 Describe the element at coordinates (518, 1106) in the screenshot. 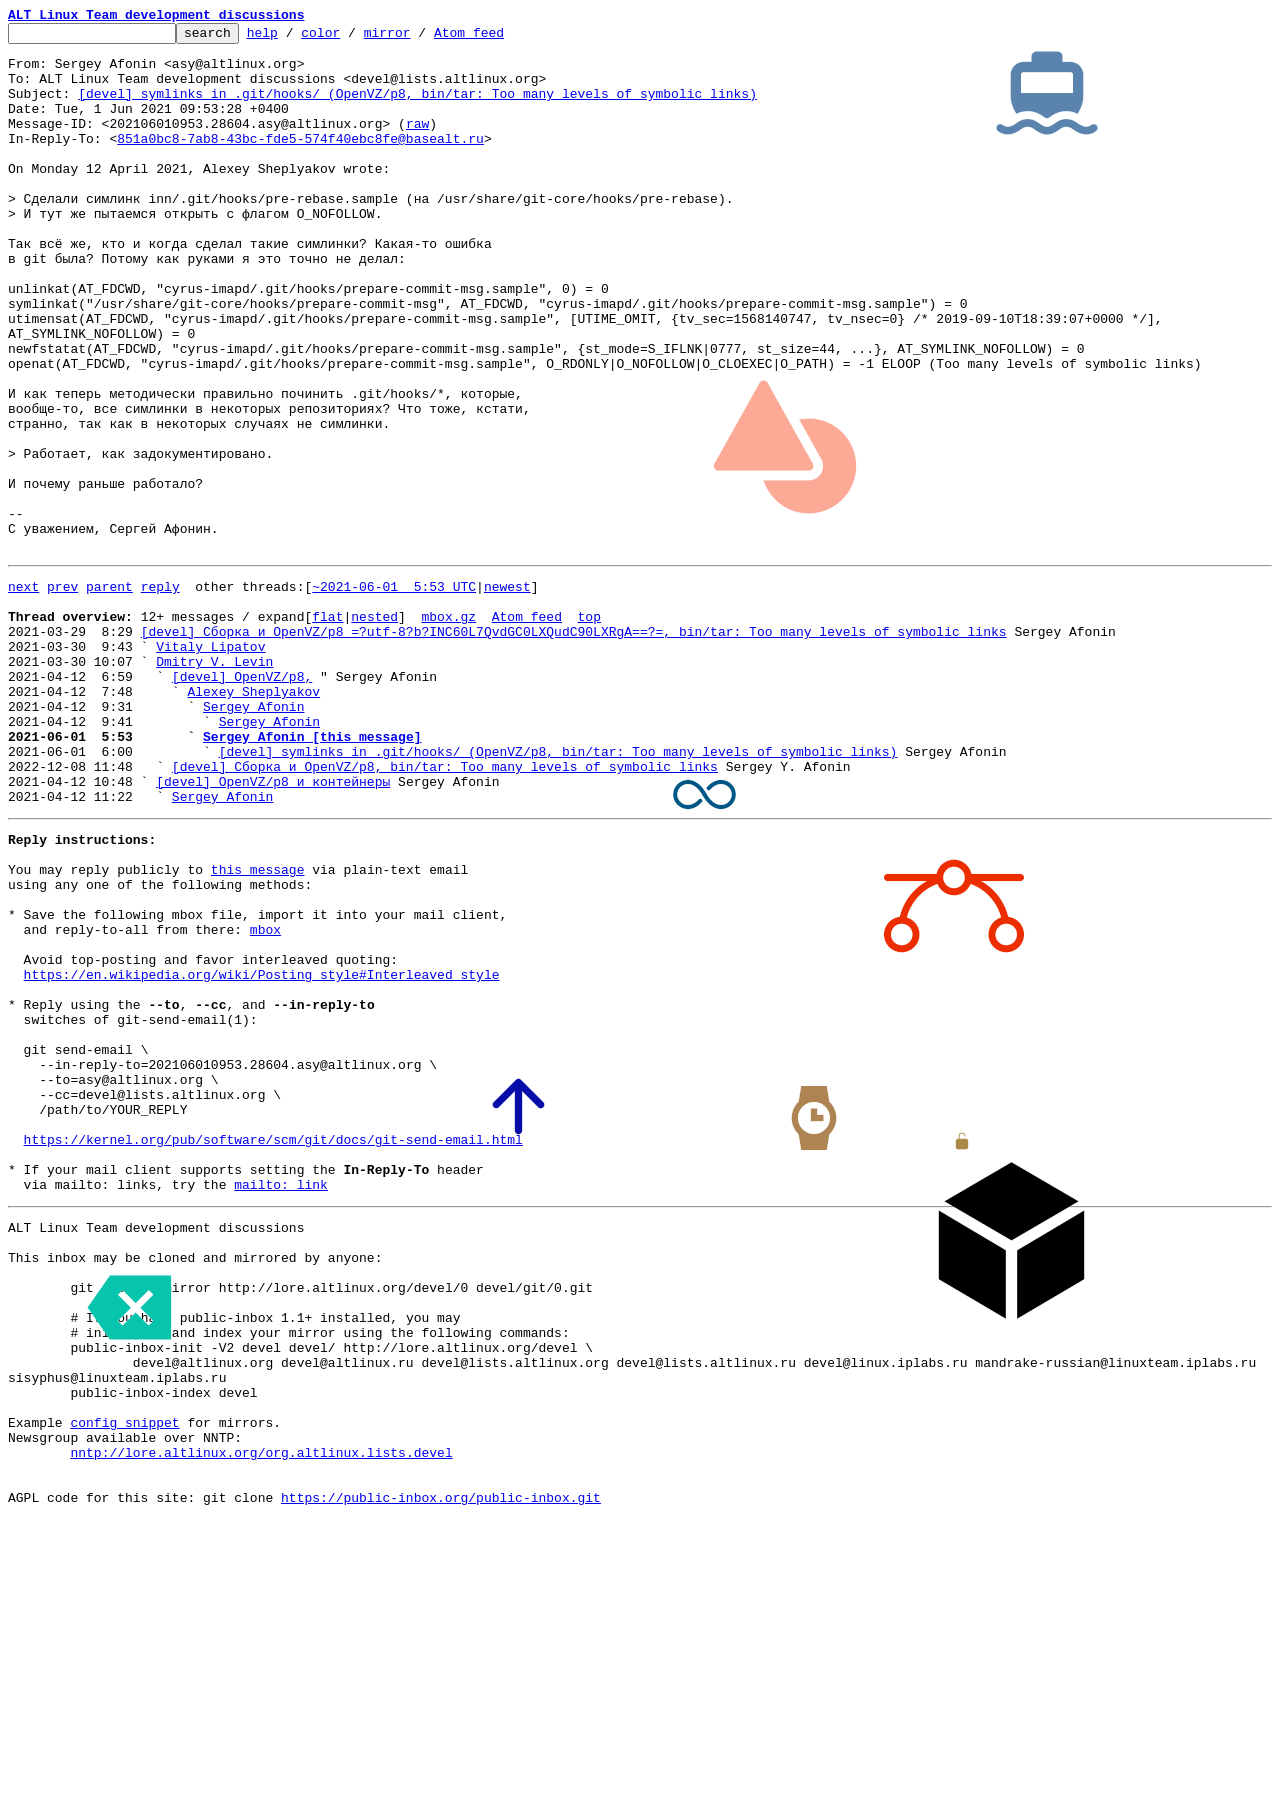

I see `scroll to top of page` at that location.